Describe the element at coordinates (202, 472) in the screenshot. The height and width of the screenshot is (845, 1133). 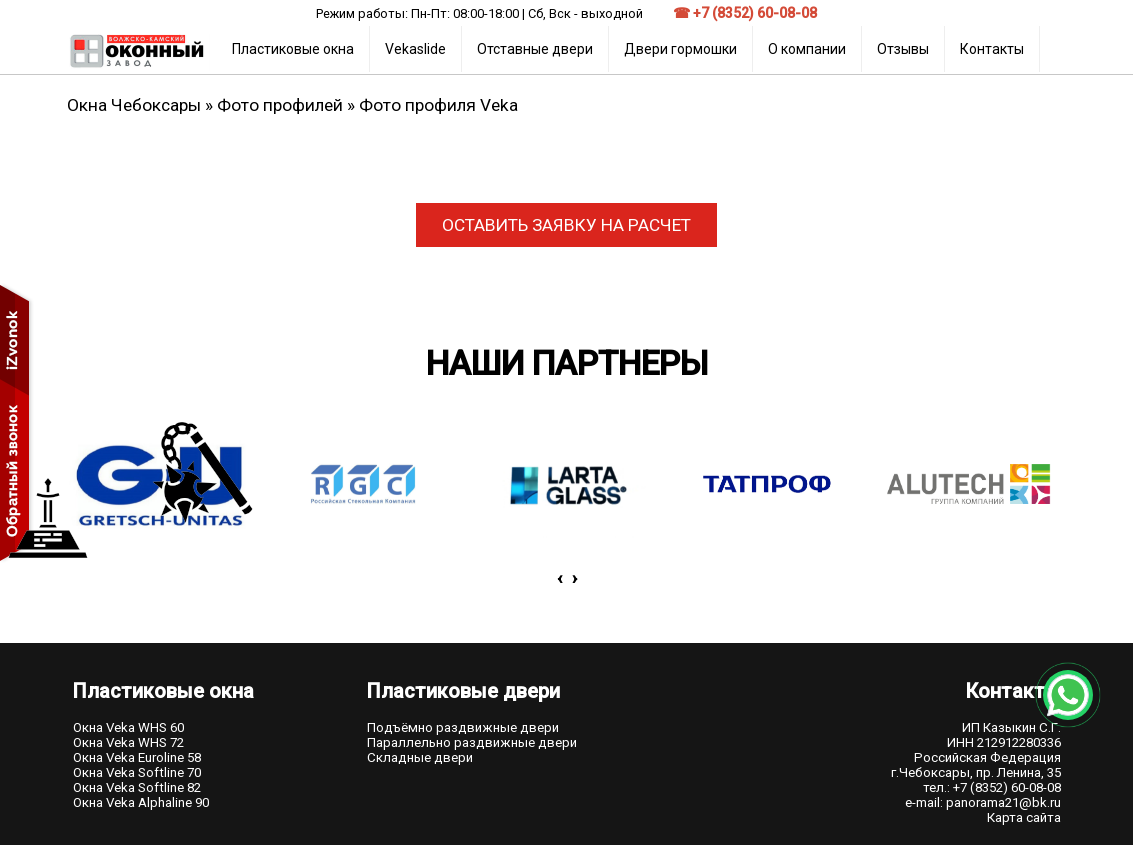
I see `select flail weapon in game inventory` at that location.